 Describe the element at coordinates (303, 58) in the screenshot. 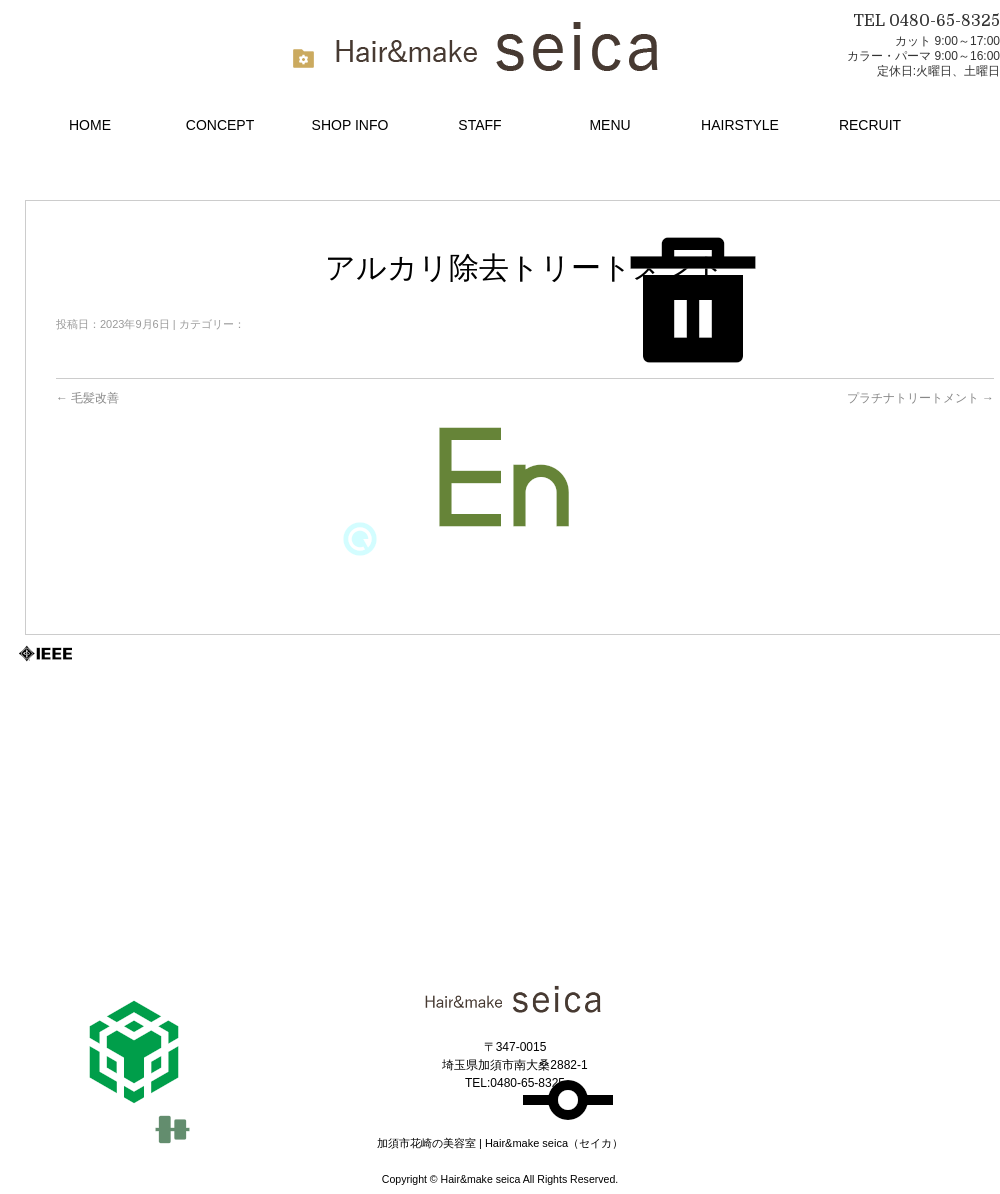

I see `access folder settings or preferences` at that location.